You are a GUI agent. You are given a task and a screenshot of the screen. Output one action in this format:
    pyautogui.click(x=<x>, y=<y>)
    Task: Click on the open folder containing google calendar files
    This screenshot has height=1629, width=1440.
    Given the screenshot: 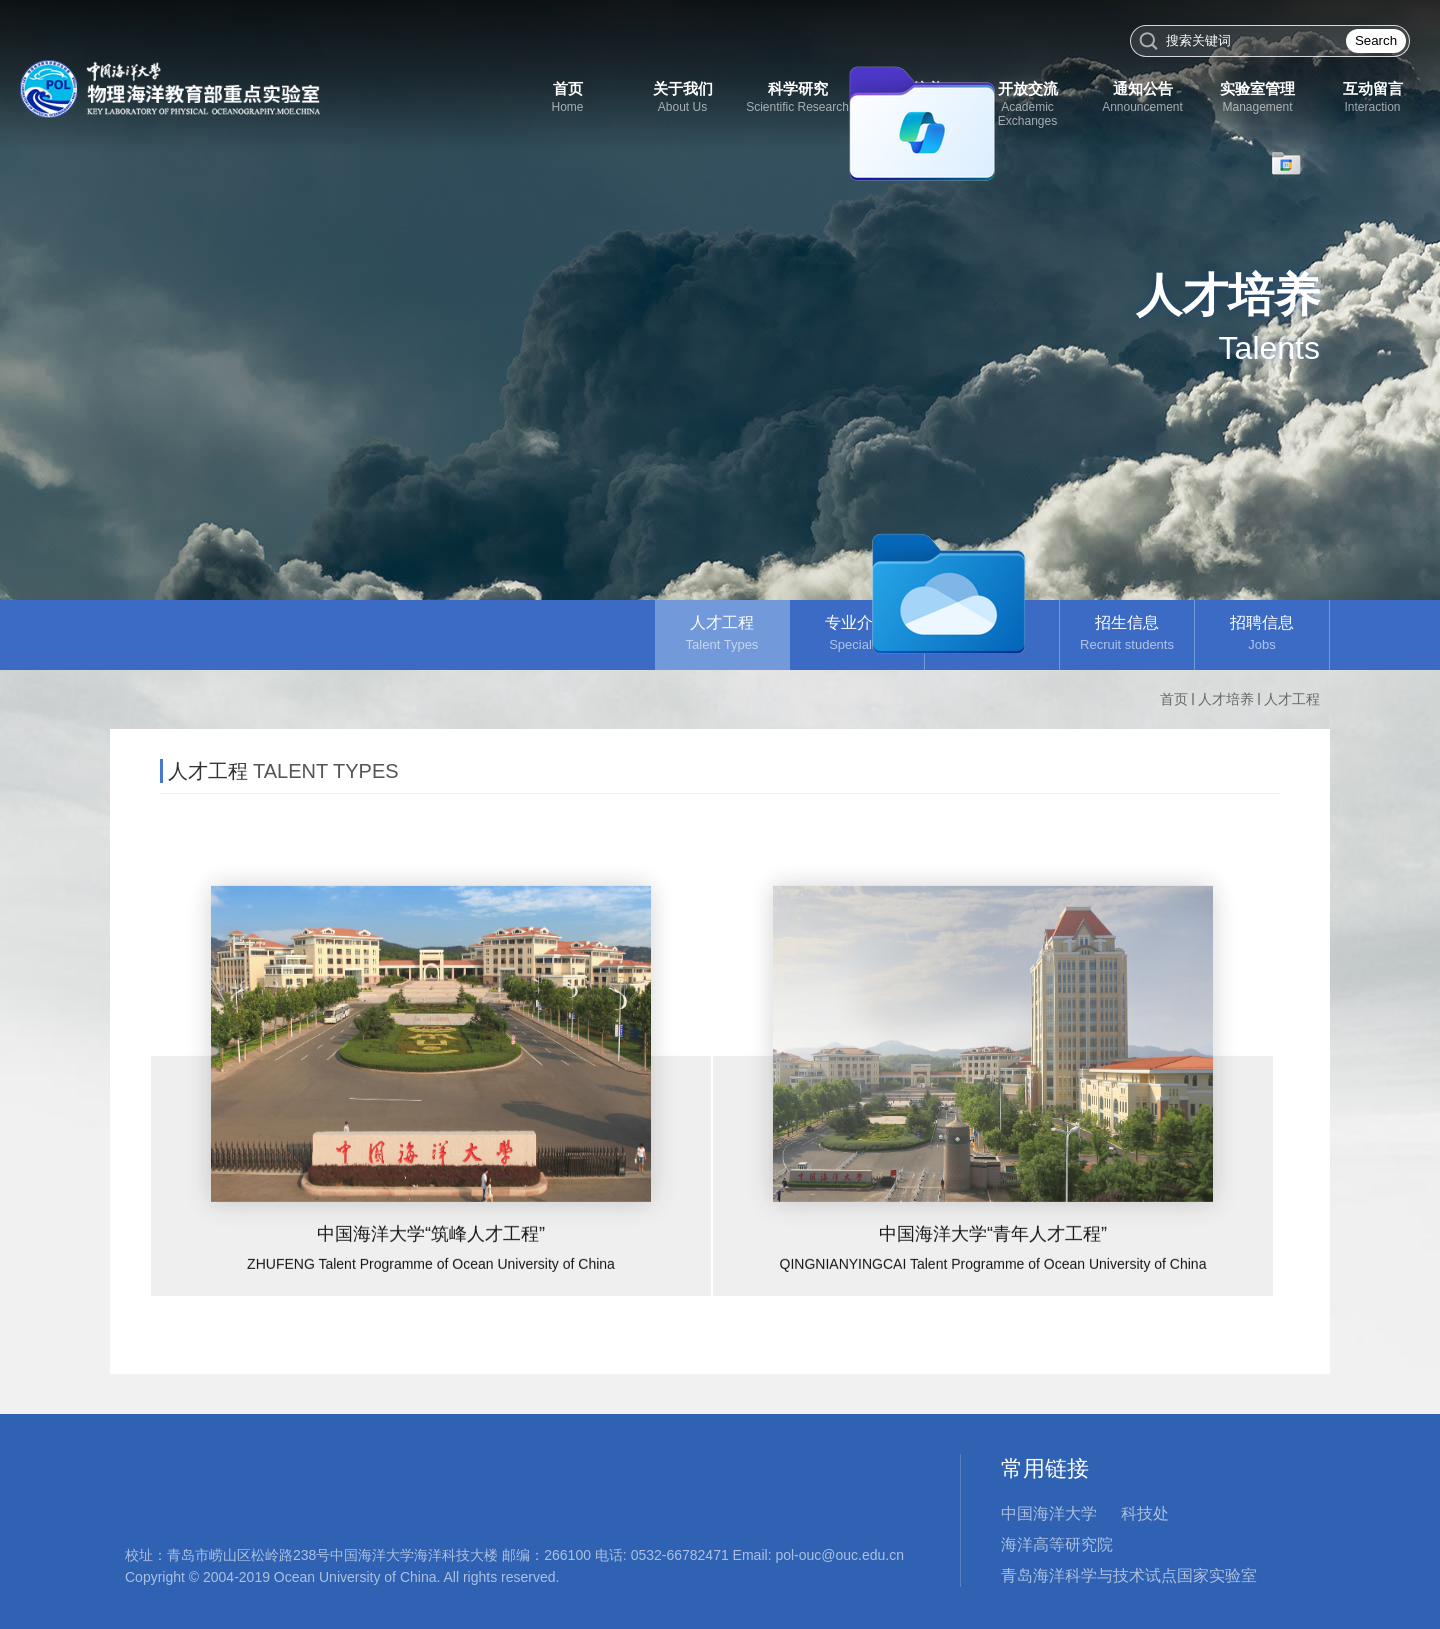 What is the action you would take?
    pyautogui.click(x=1286, y=164)
    